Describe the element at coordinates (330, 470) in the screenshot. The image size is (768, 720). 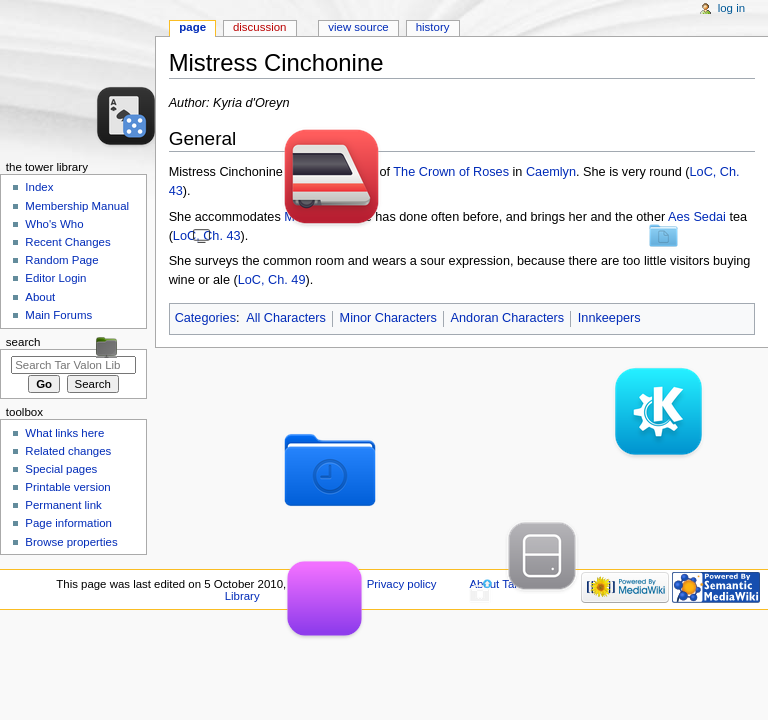
I see `access temporary files folder` at that location.